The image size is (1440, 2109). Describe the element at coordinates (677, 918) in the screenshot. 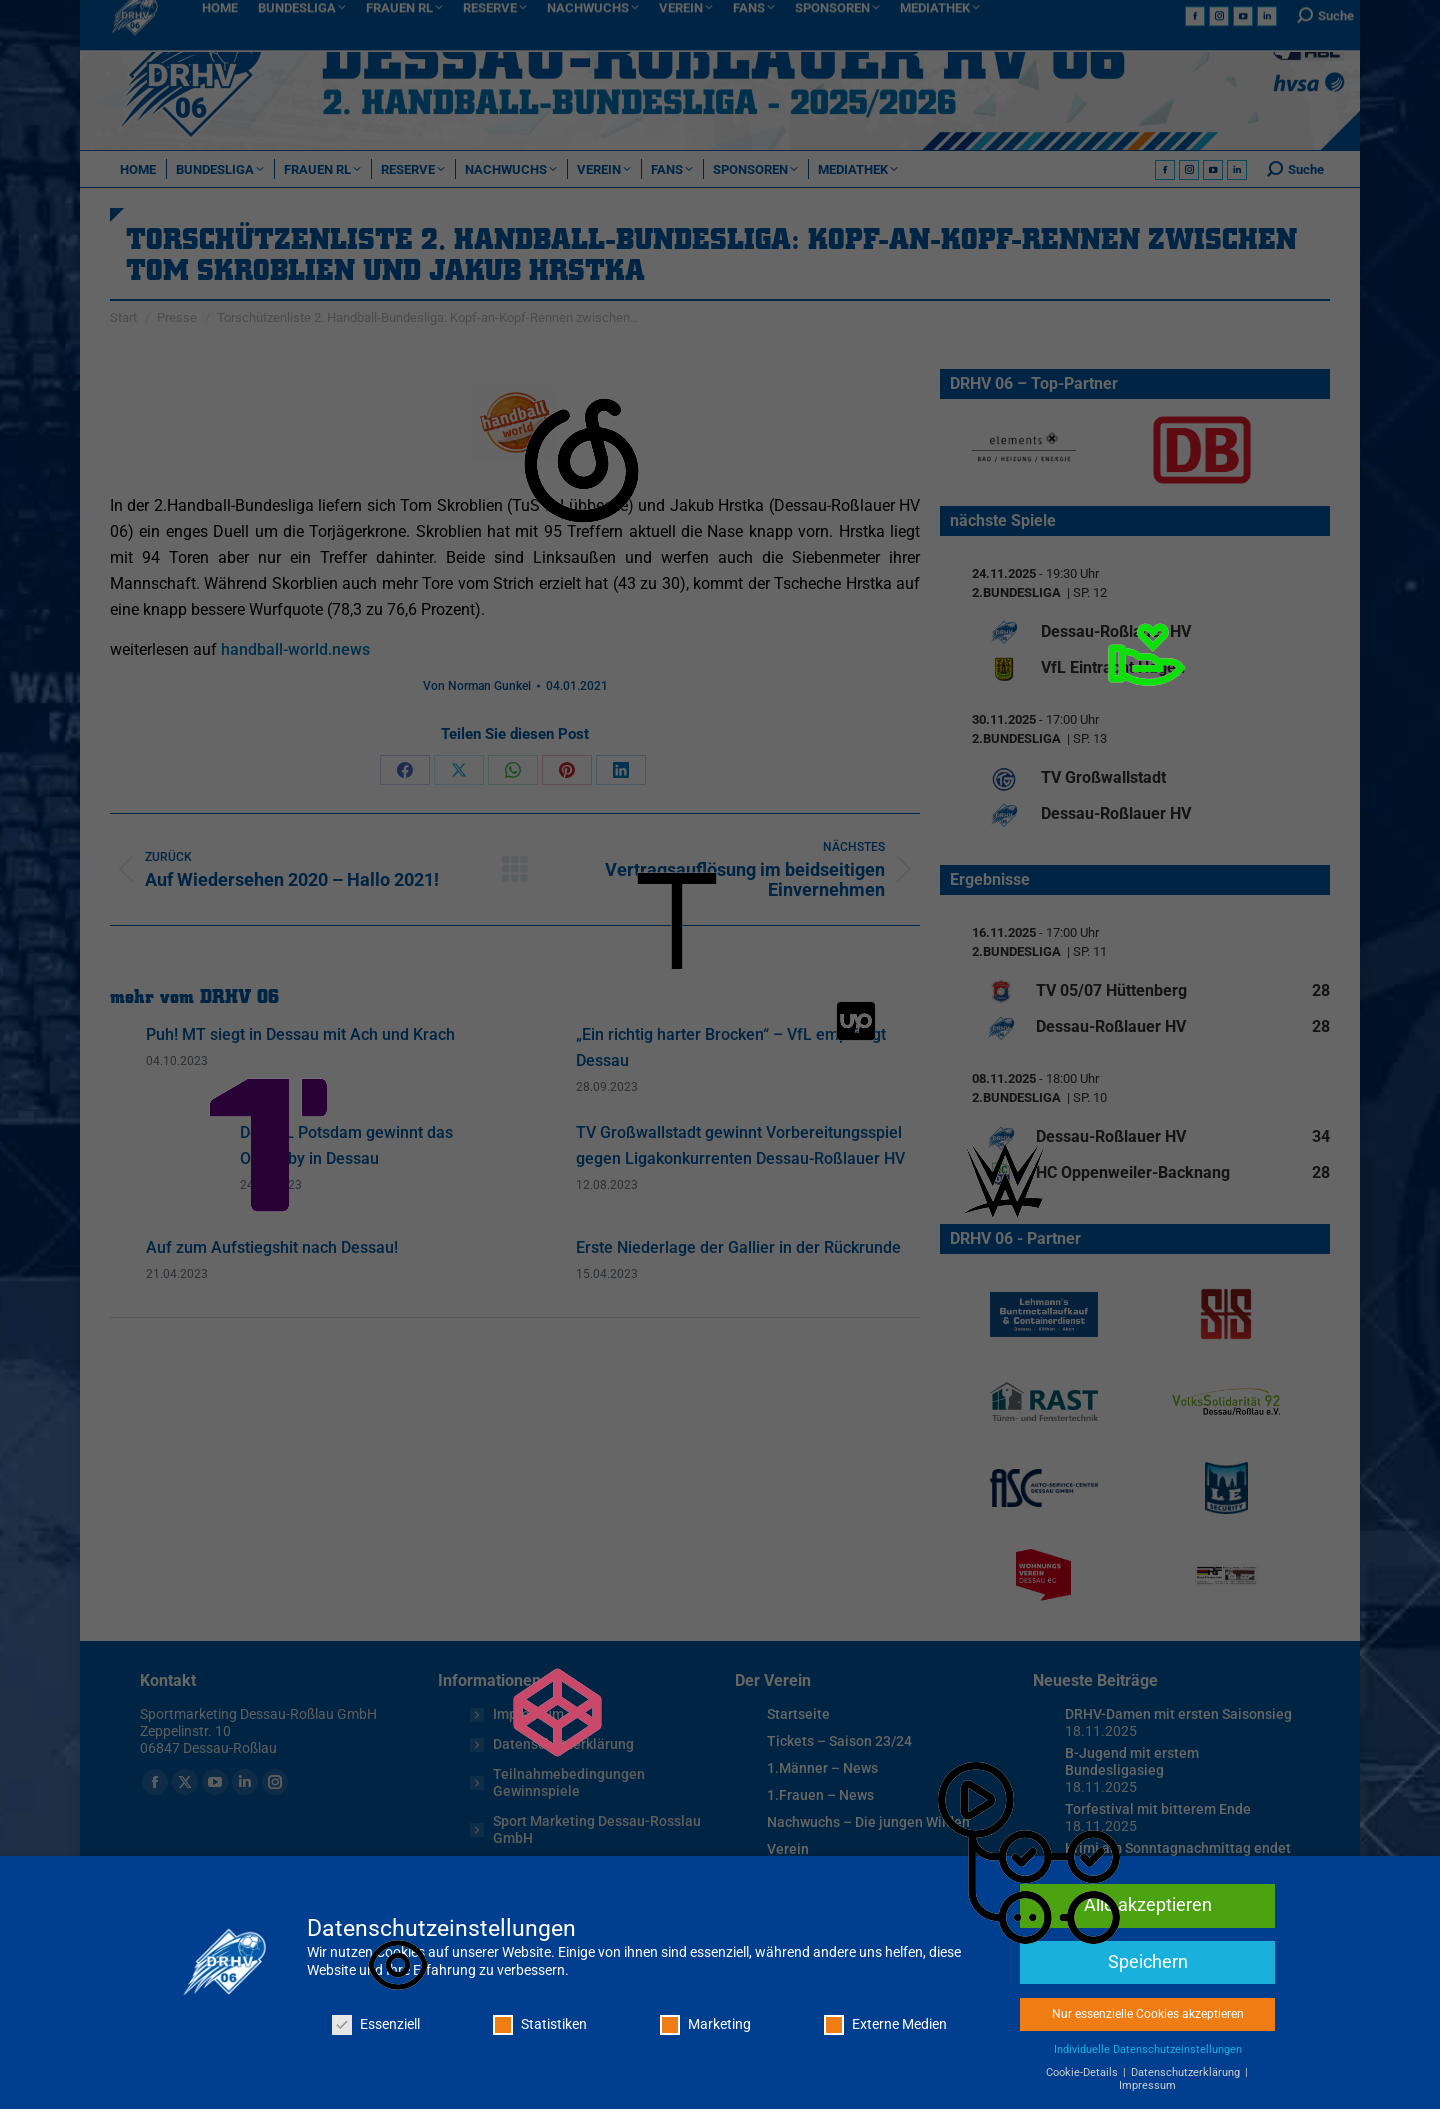

I see `insert or edit text` at that location.